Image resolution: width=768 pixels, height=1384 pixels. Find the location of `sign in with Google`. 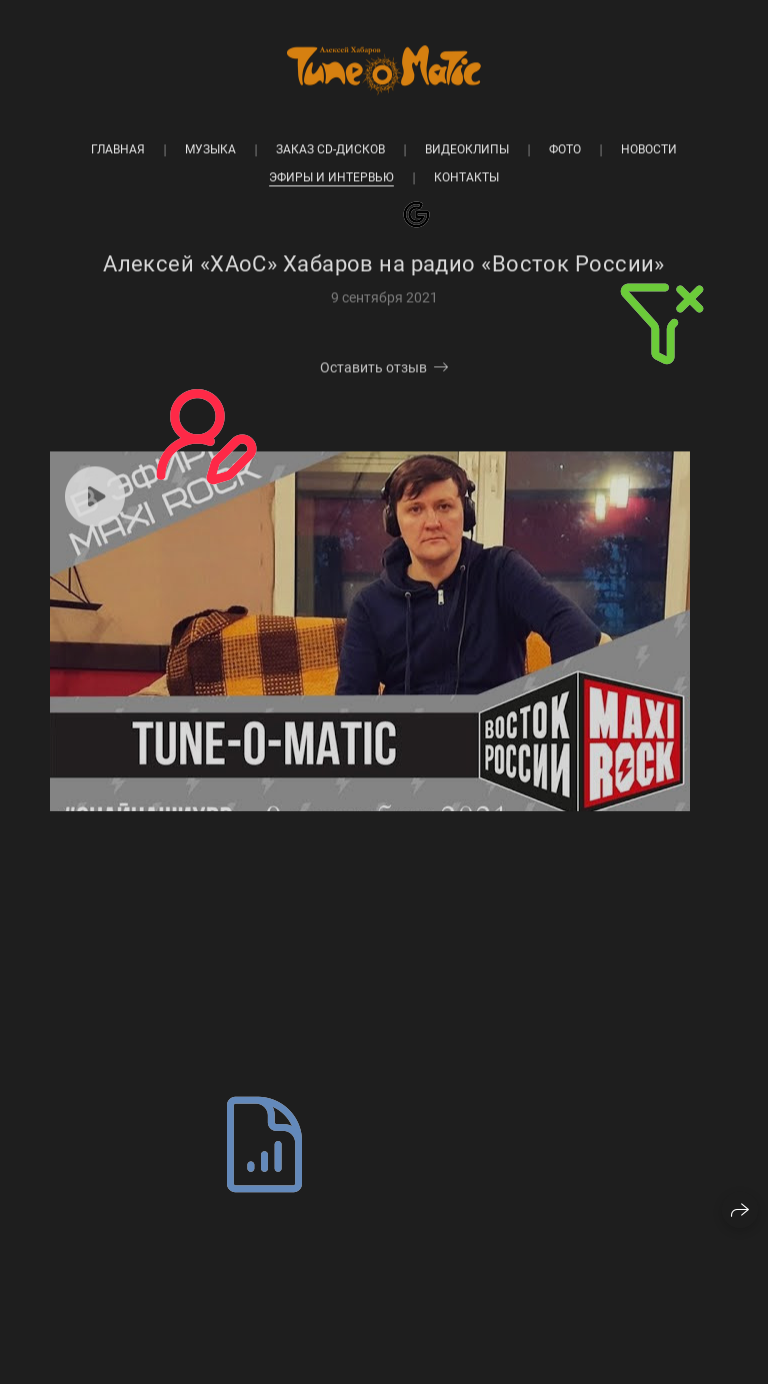

sign in with Google is located at coordinates (416, 214).